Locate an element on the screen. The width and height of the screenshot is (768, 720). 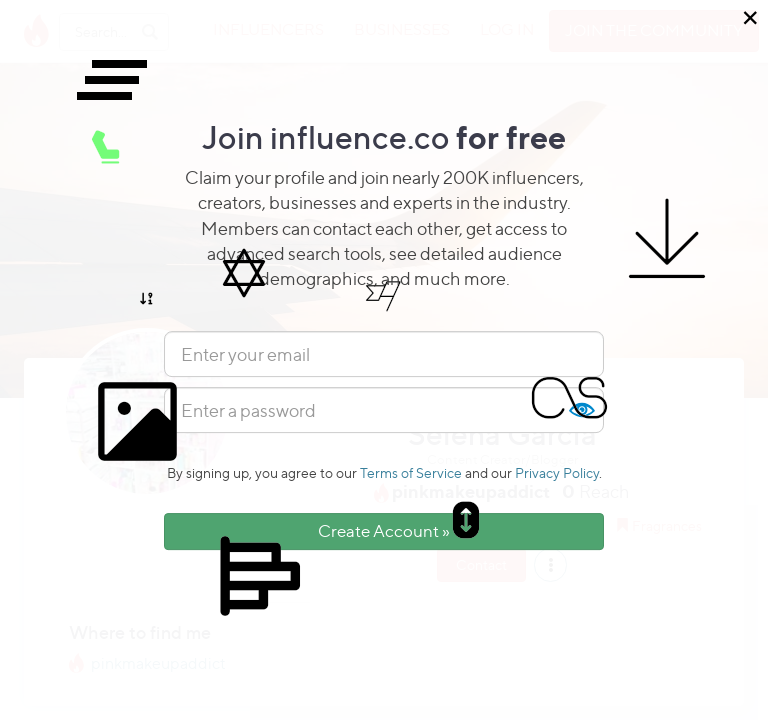
view horizontal bar chart data is located at coordinates (257, 576).